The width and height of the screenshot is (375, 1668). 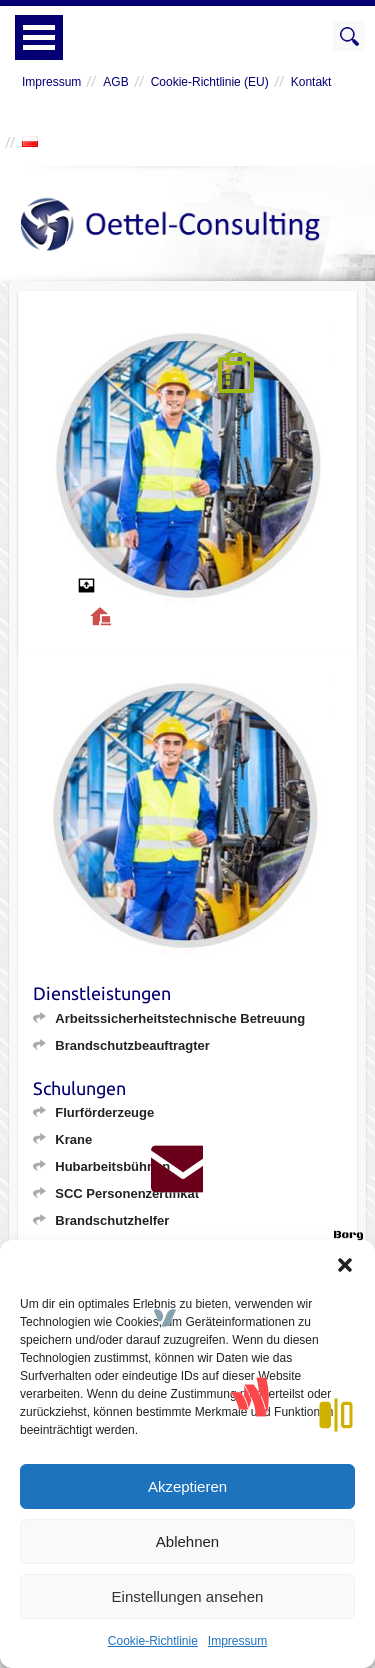 I want to click on flip image horizontally, so click(x=336, y=1415).